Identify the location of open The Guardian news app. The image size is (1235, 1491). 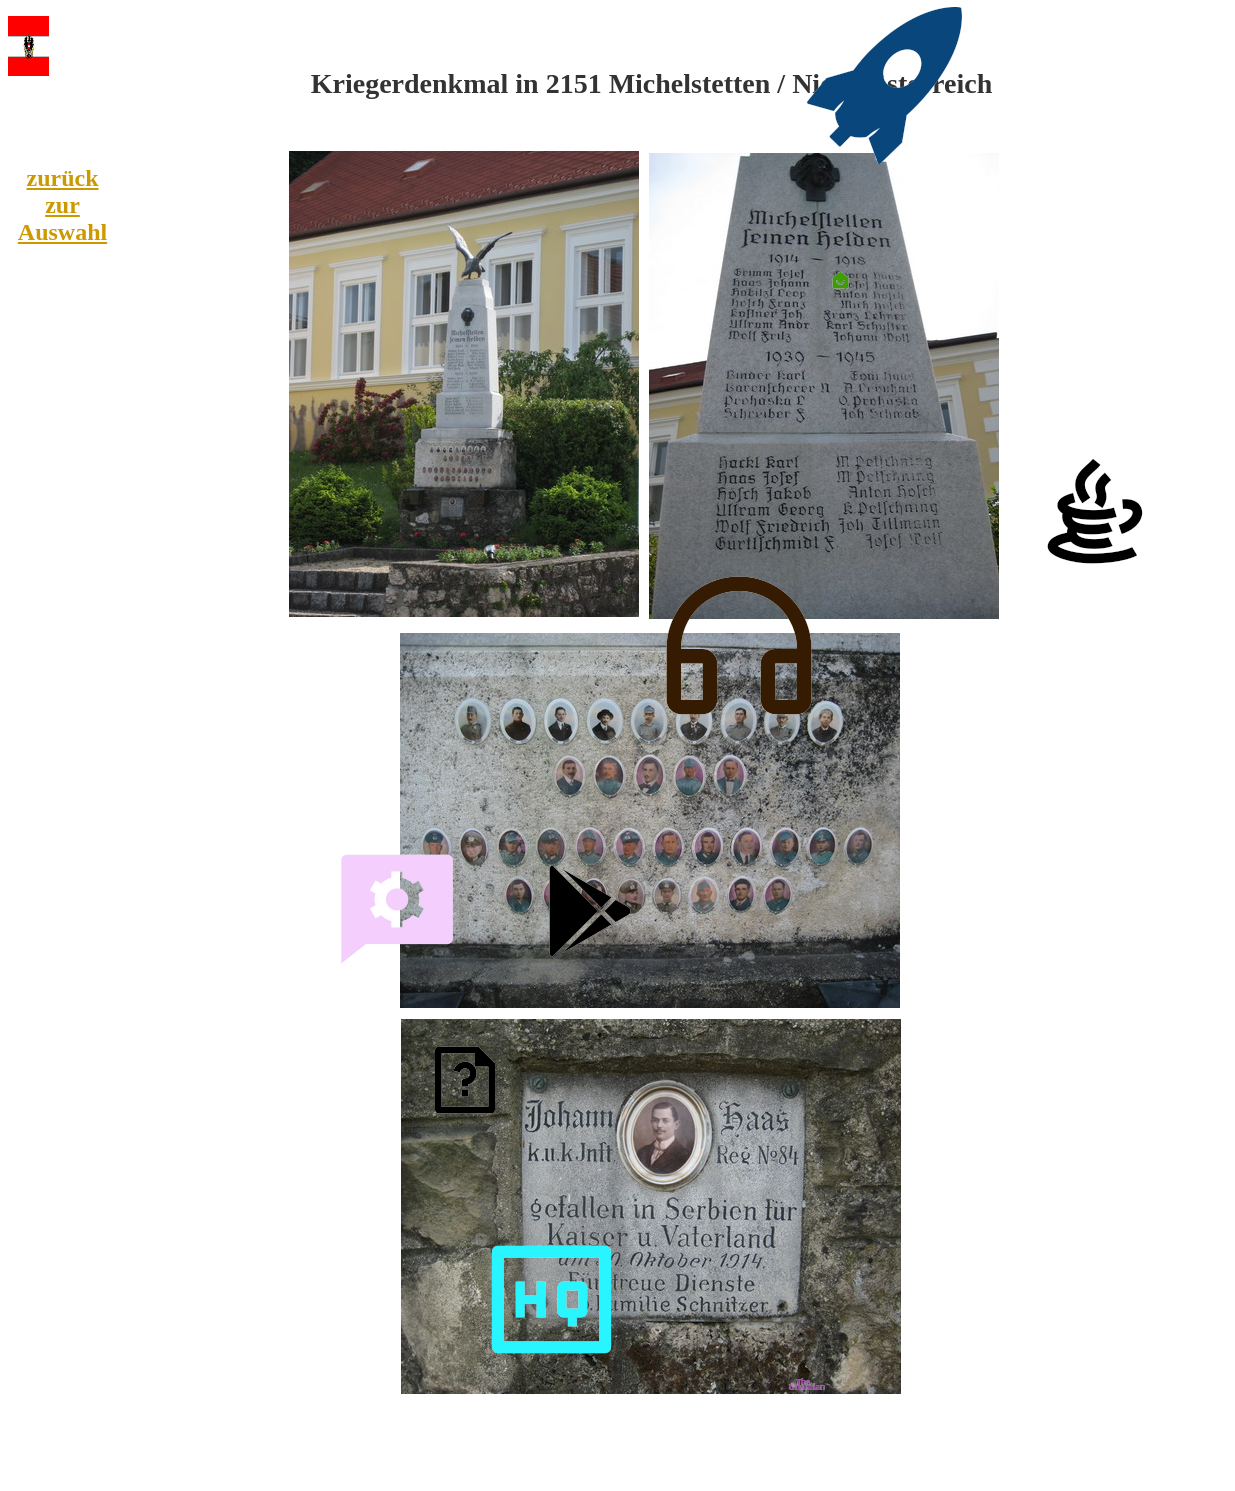
(807, 1384).